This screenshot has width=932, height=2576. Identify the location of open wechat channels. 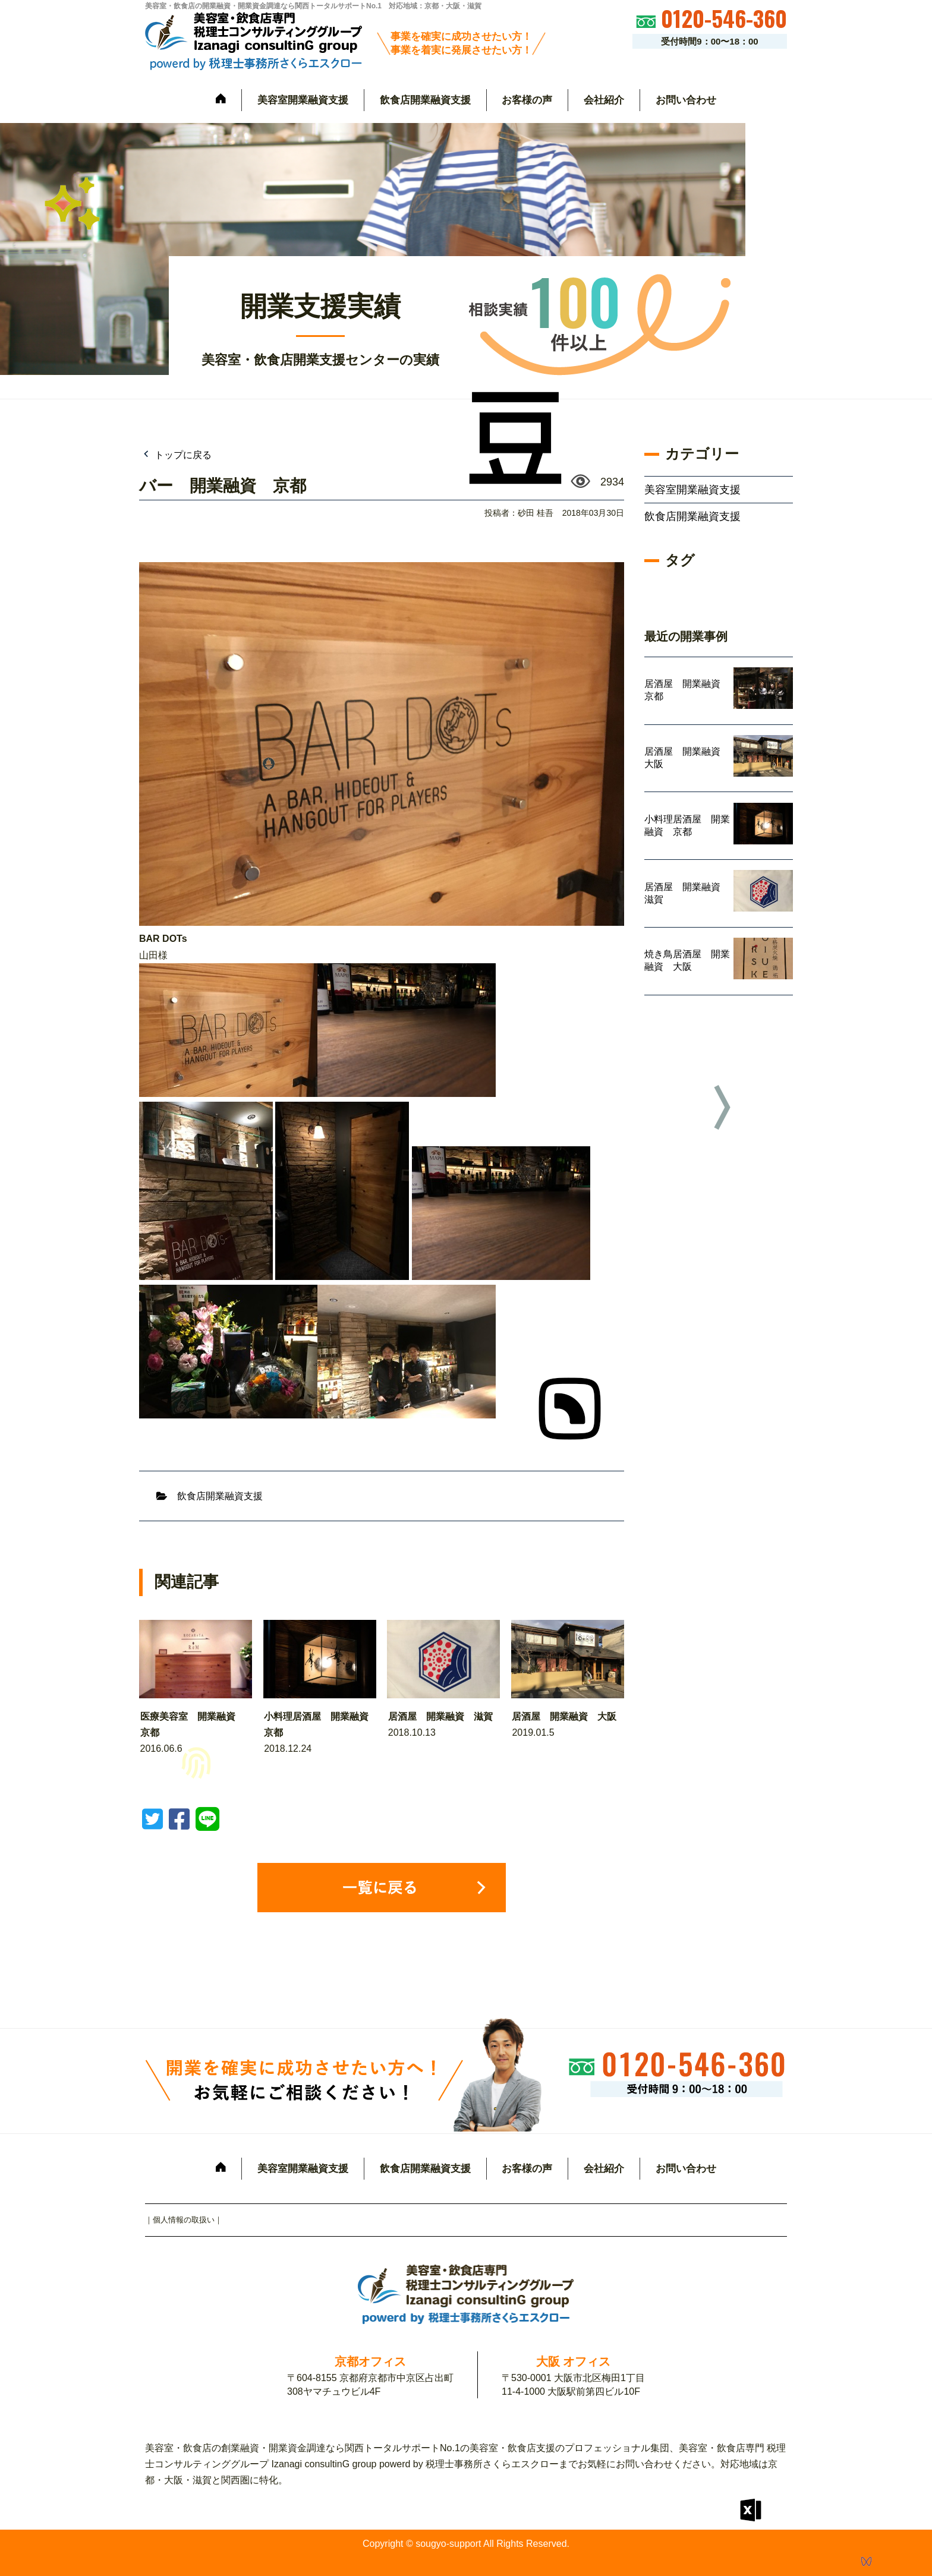
(866, 2561).